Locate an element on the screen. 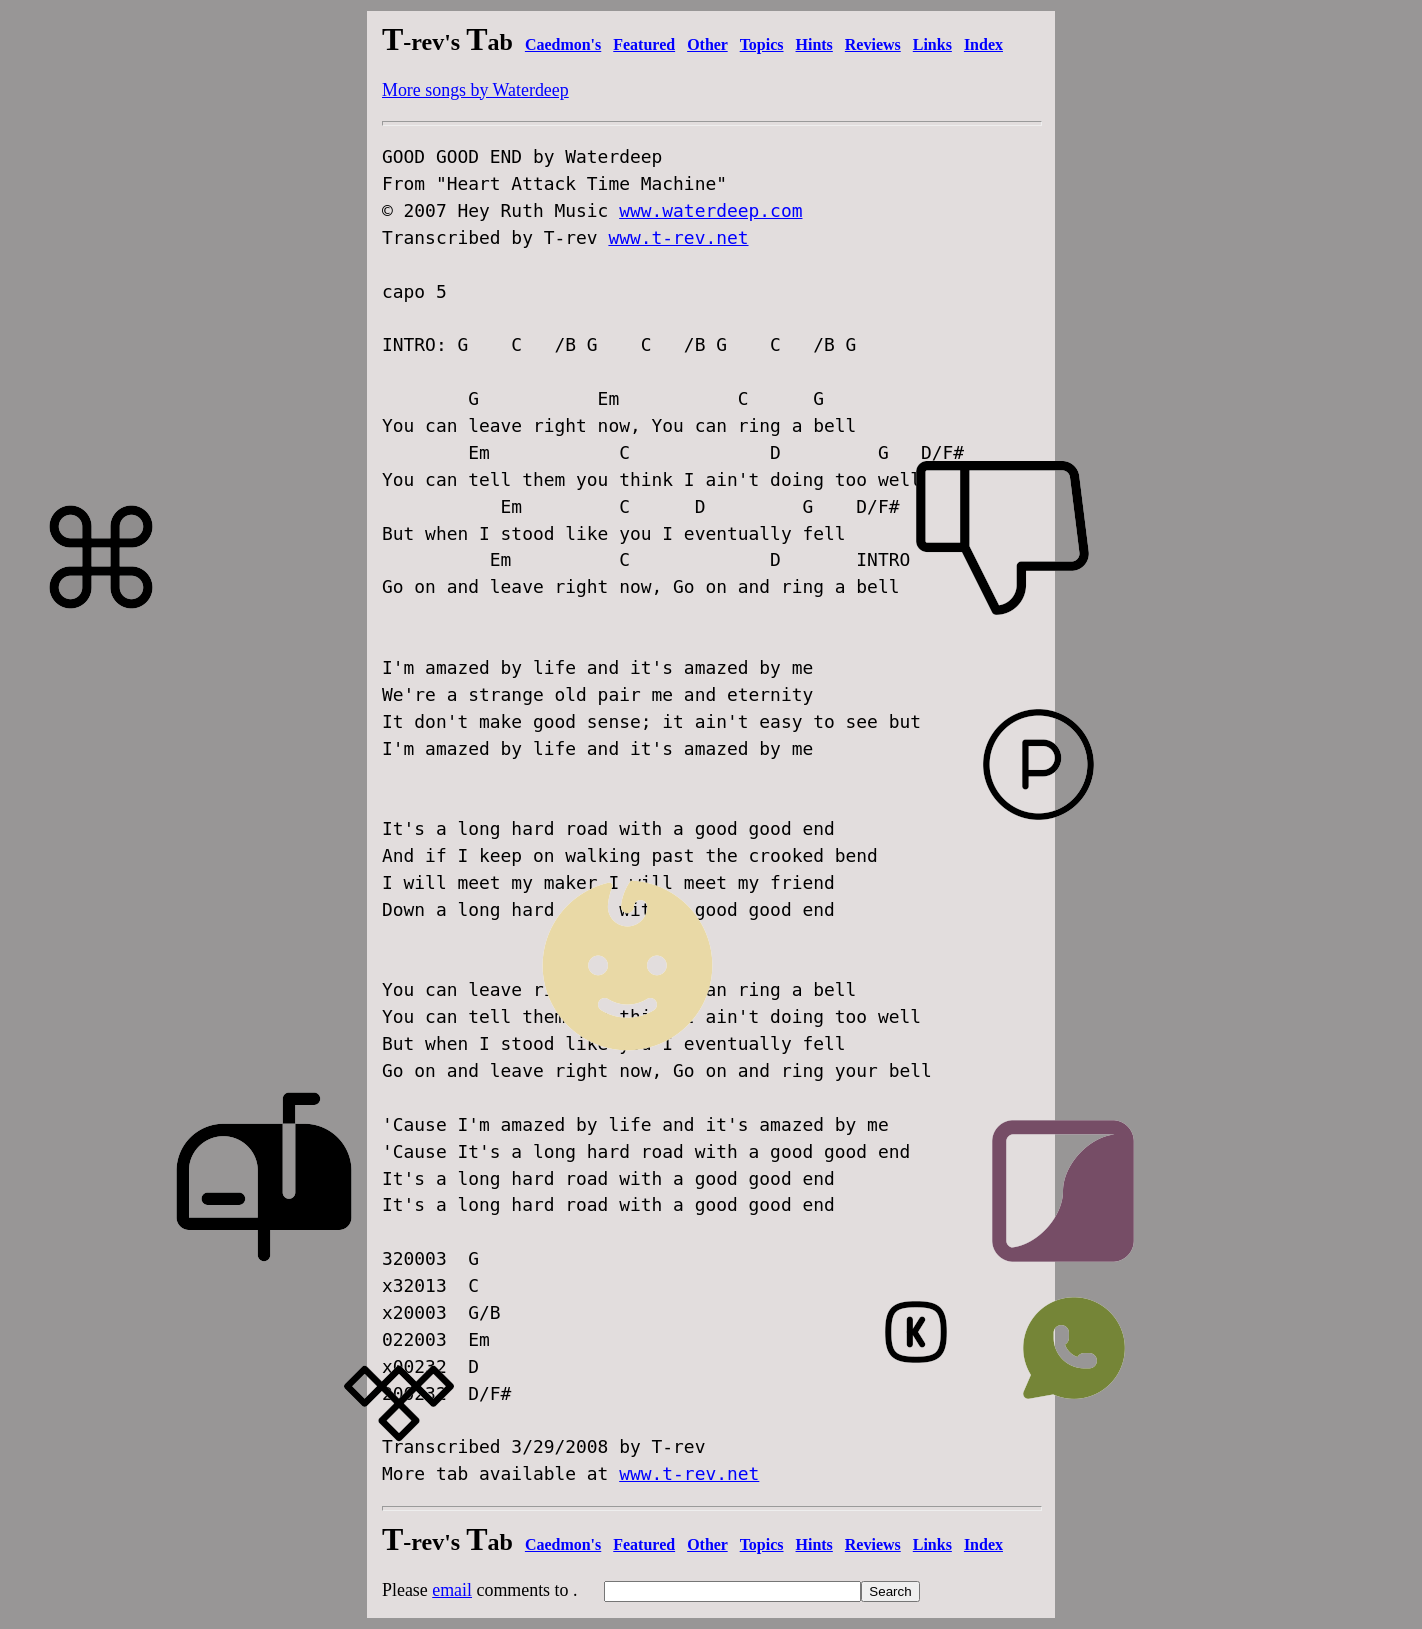 This screenshot has width=1422, height=1629. access baby or child-related features is located at coordinates (627, 965).